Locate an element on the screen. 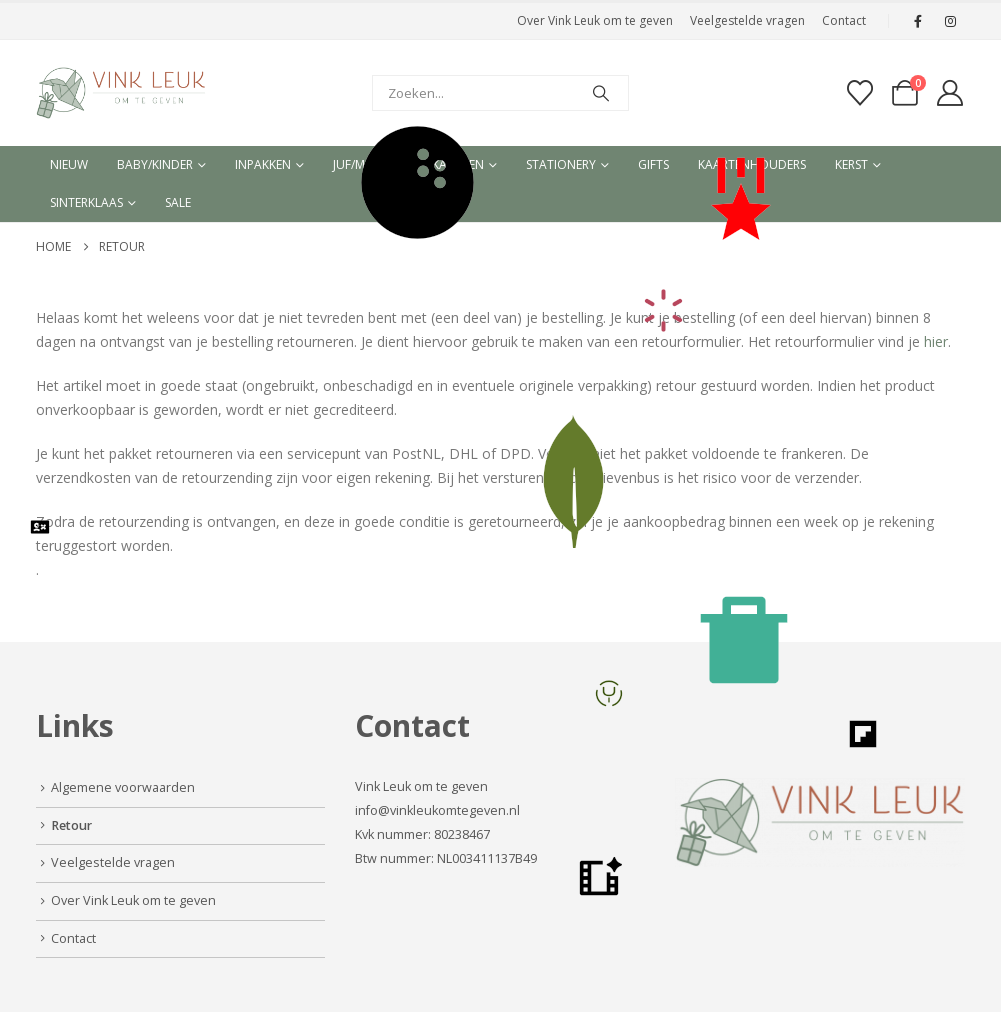 This screenshot has width=1001, height=1012. open Flipboard app is located at coordinates (863, 734).